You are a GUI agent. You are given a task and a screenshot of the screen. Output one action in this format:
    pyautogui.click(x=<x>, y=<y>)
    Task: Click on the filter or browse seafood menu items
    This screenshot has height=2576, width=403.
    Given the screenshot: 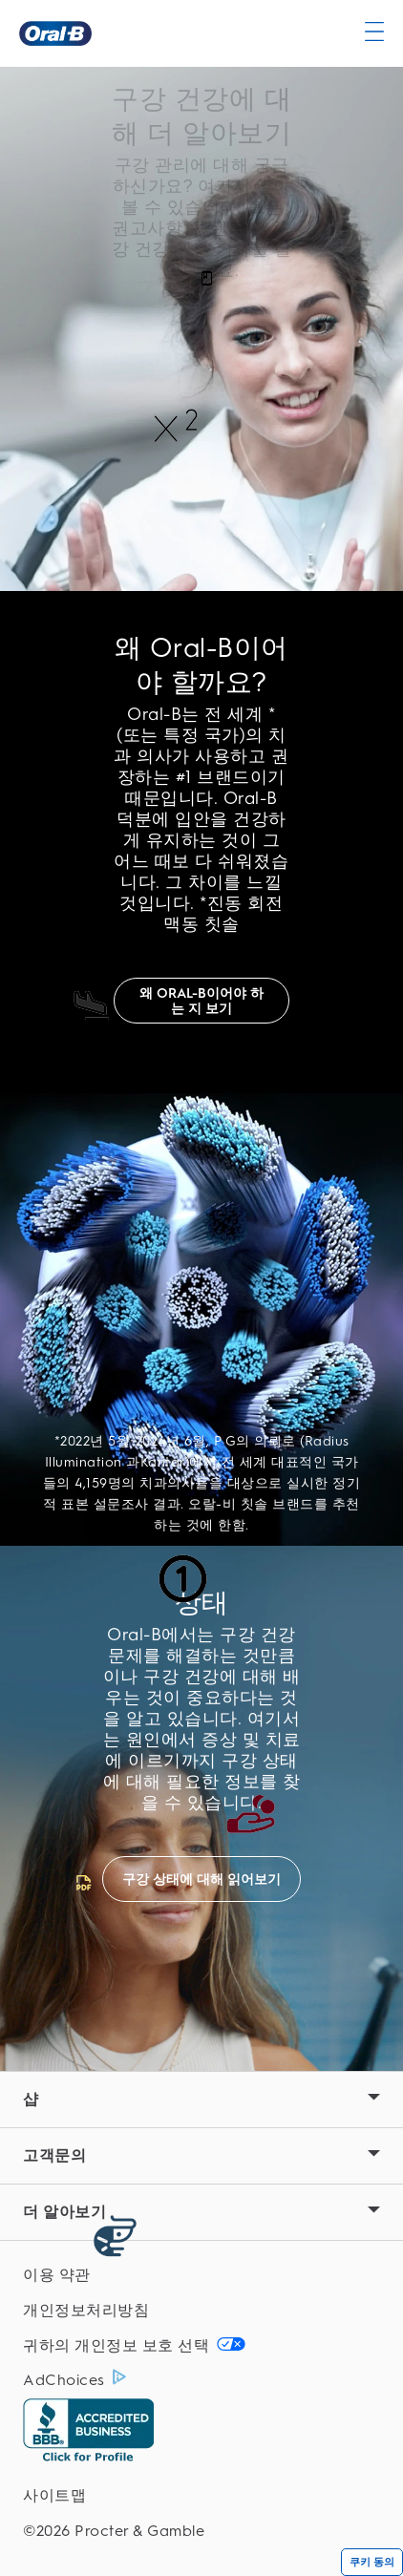 What is the action you would take?
    pyautogui.click(x=115, y=2236)
    